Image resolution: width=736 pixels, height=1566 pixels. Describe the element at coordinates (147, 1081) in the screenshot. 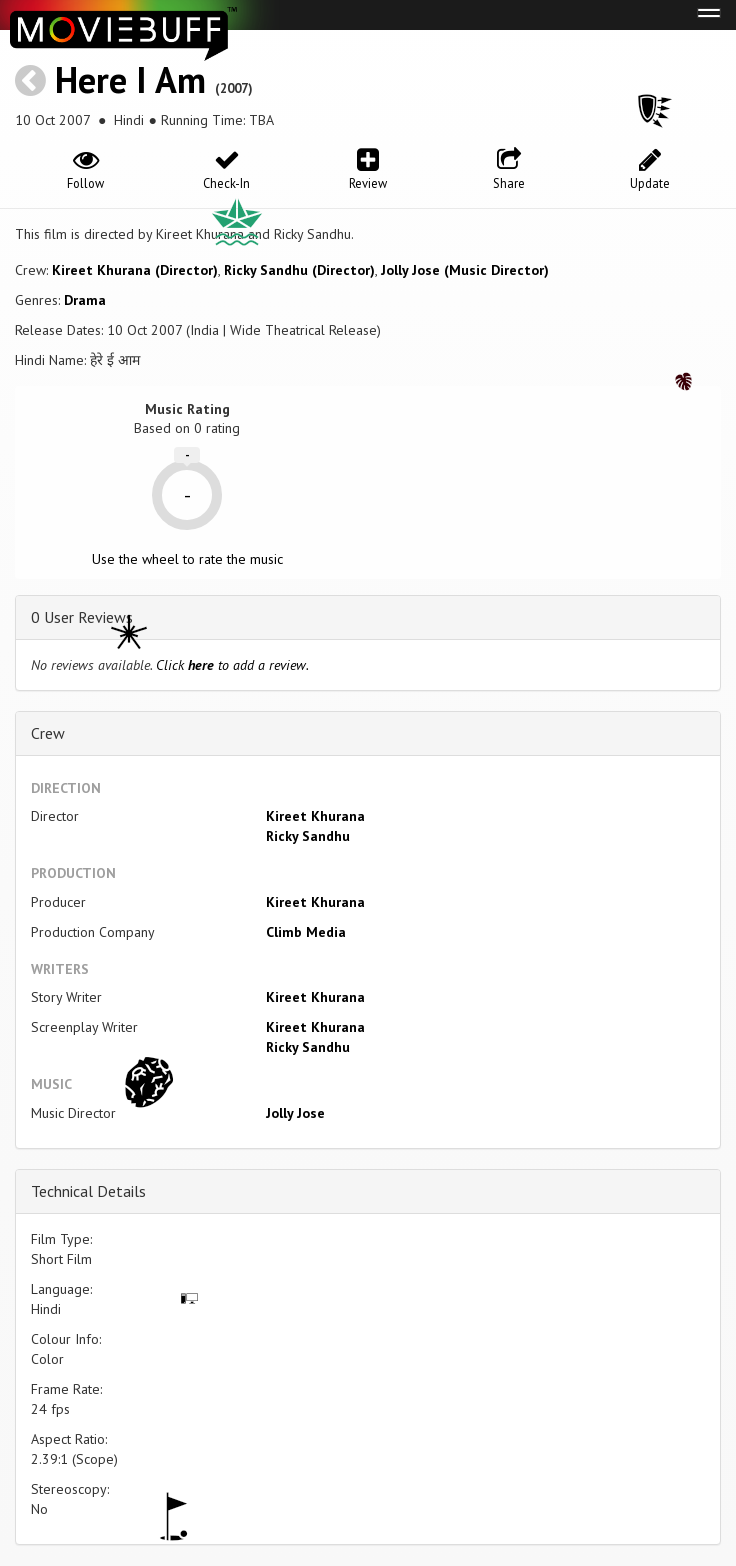

I see `represents space debris or asteroid in a game interface` at that location.